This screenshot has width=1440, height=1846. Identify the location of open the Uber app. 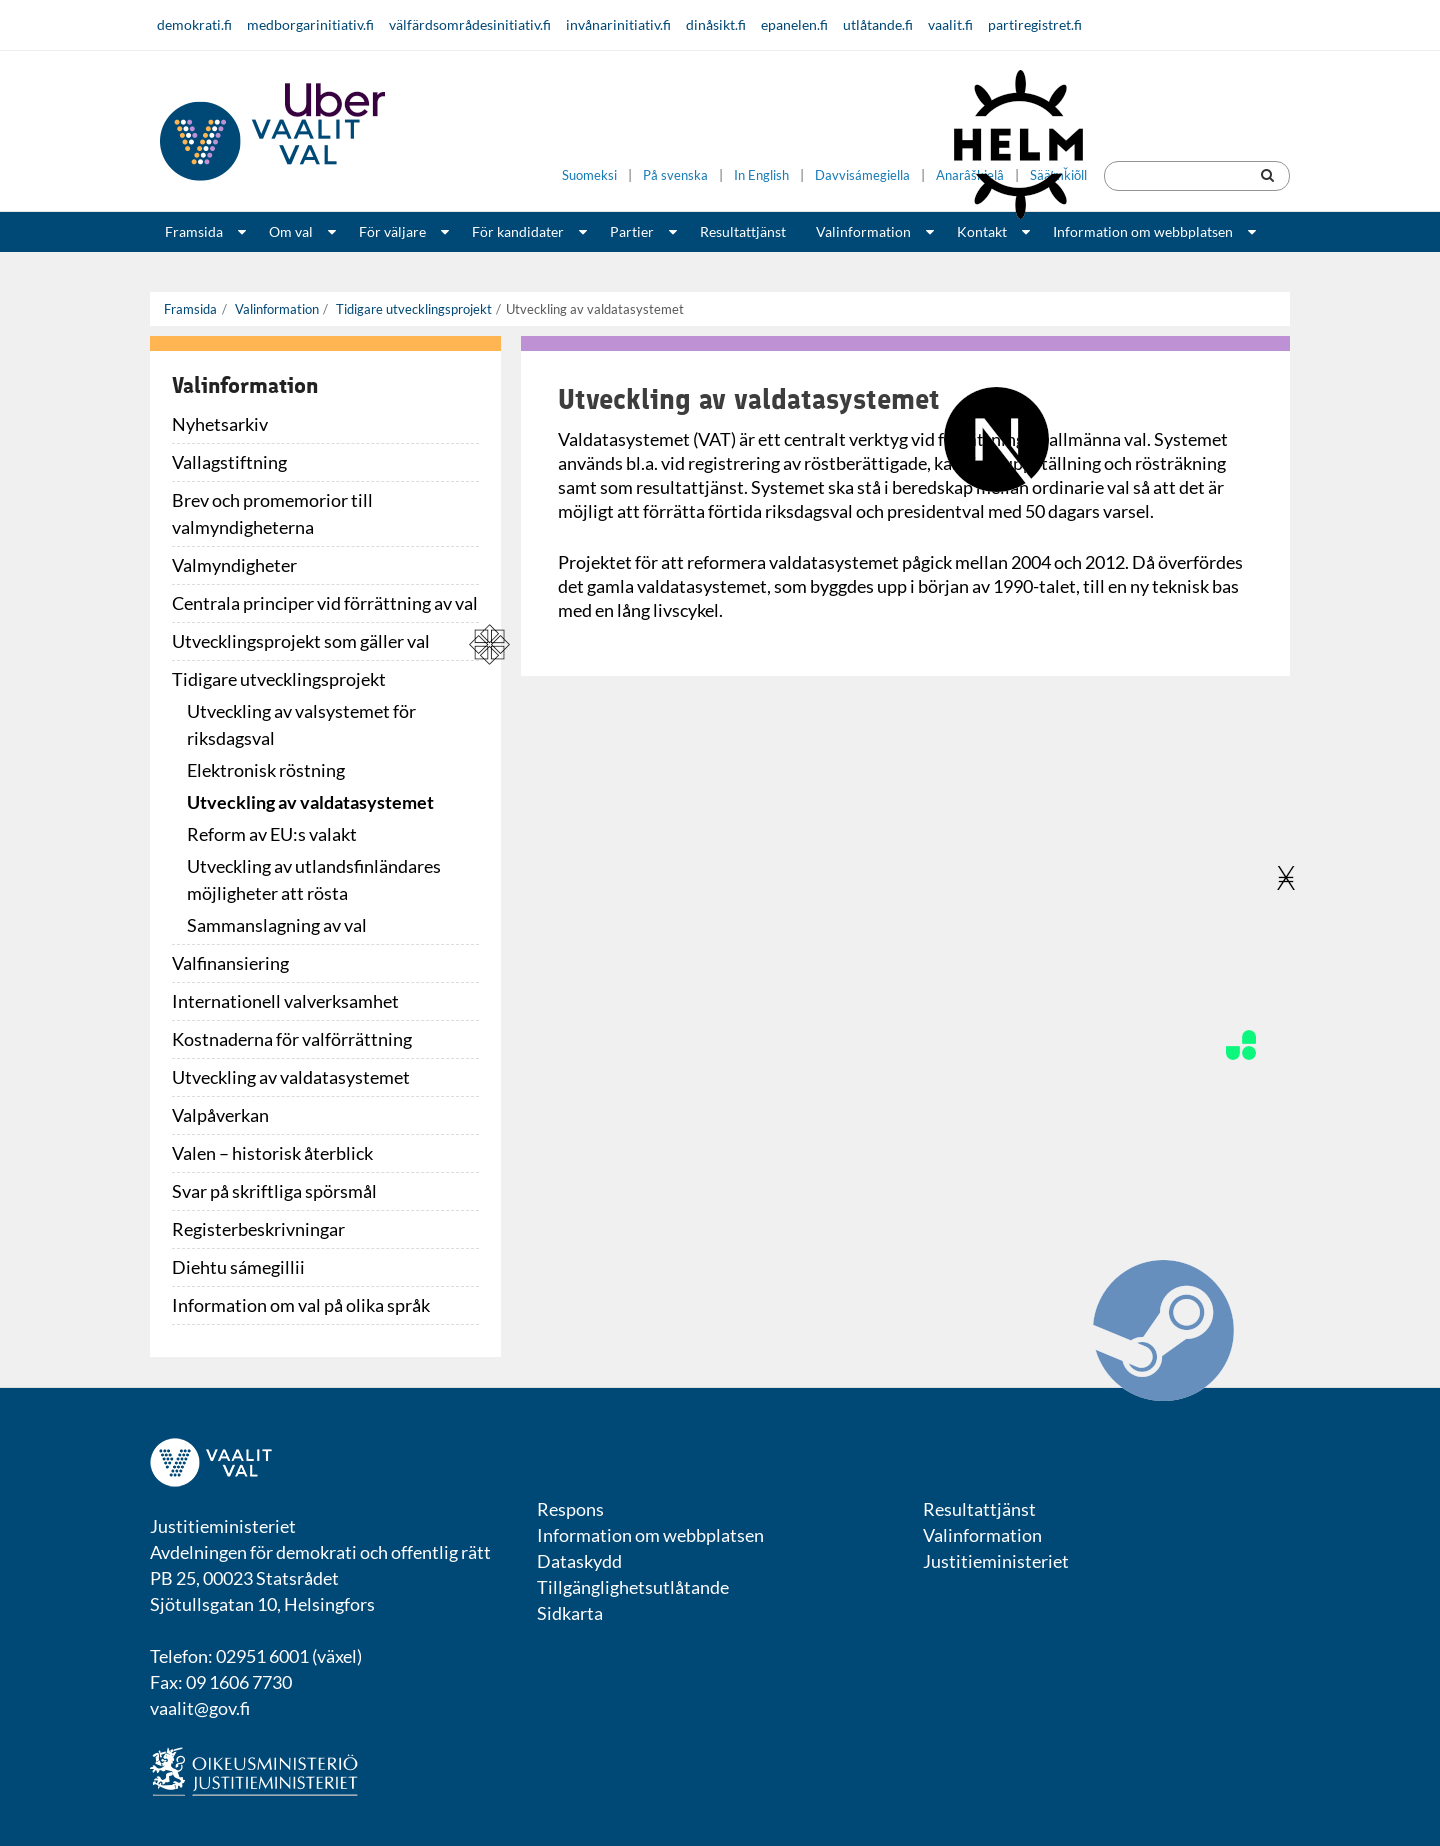
(335, 100).